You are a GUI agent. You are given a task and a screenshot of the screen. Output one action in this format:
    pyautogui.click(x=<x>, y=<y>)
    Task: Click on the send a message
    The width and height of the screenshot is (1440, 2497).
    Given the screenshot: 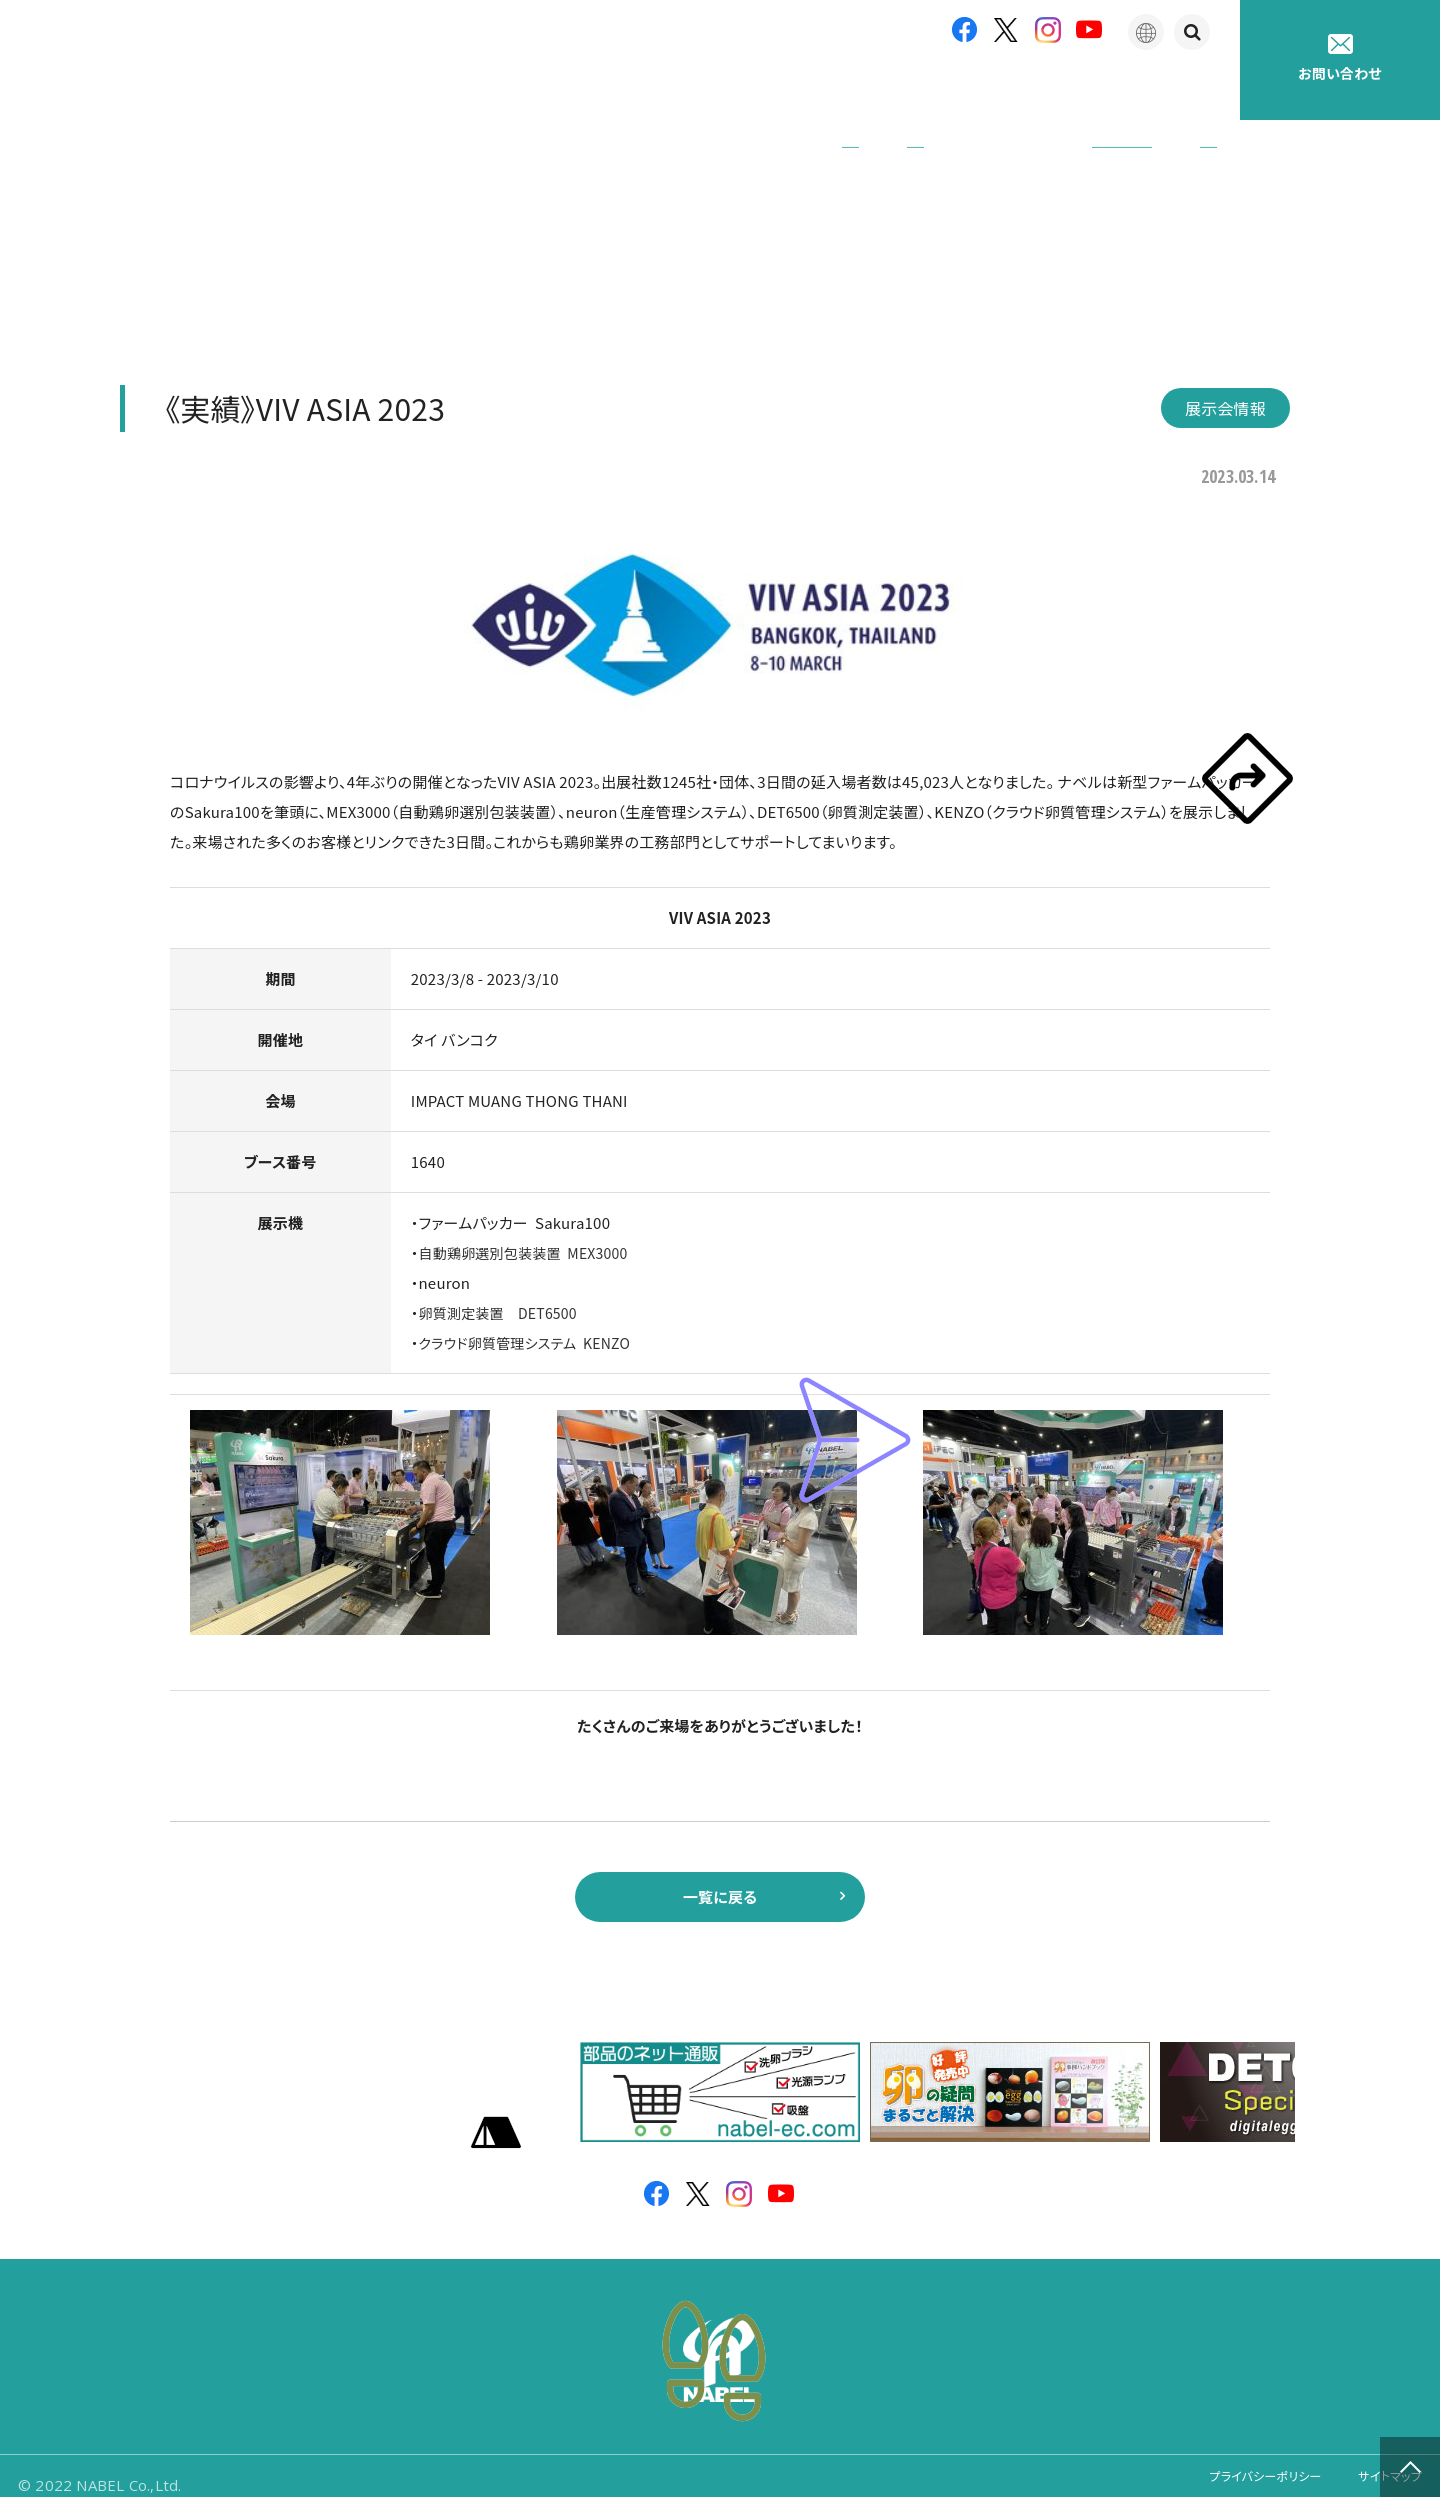 What is the action you would take?
    pyautogui.click(x=848, y=1440)
    